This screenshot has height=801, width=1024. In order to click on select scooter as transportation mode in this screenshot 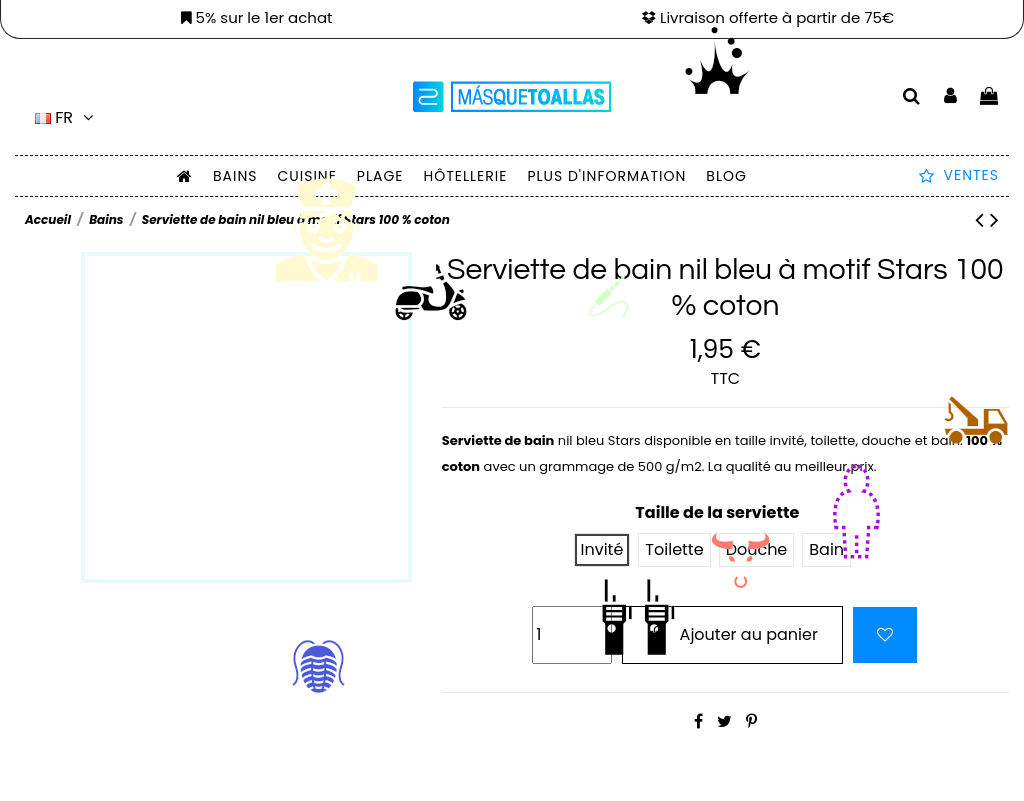, I will do `click(431, 292)`.